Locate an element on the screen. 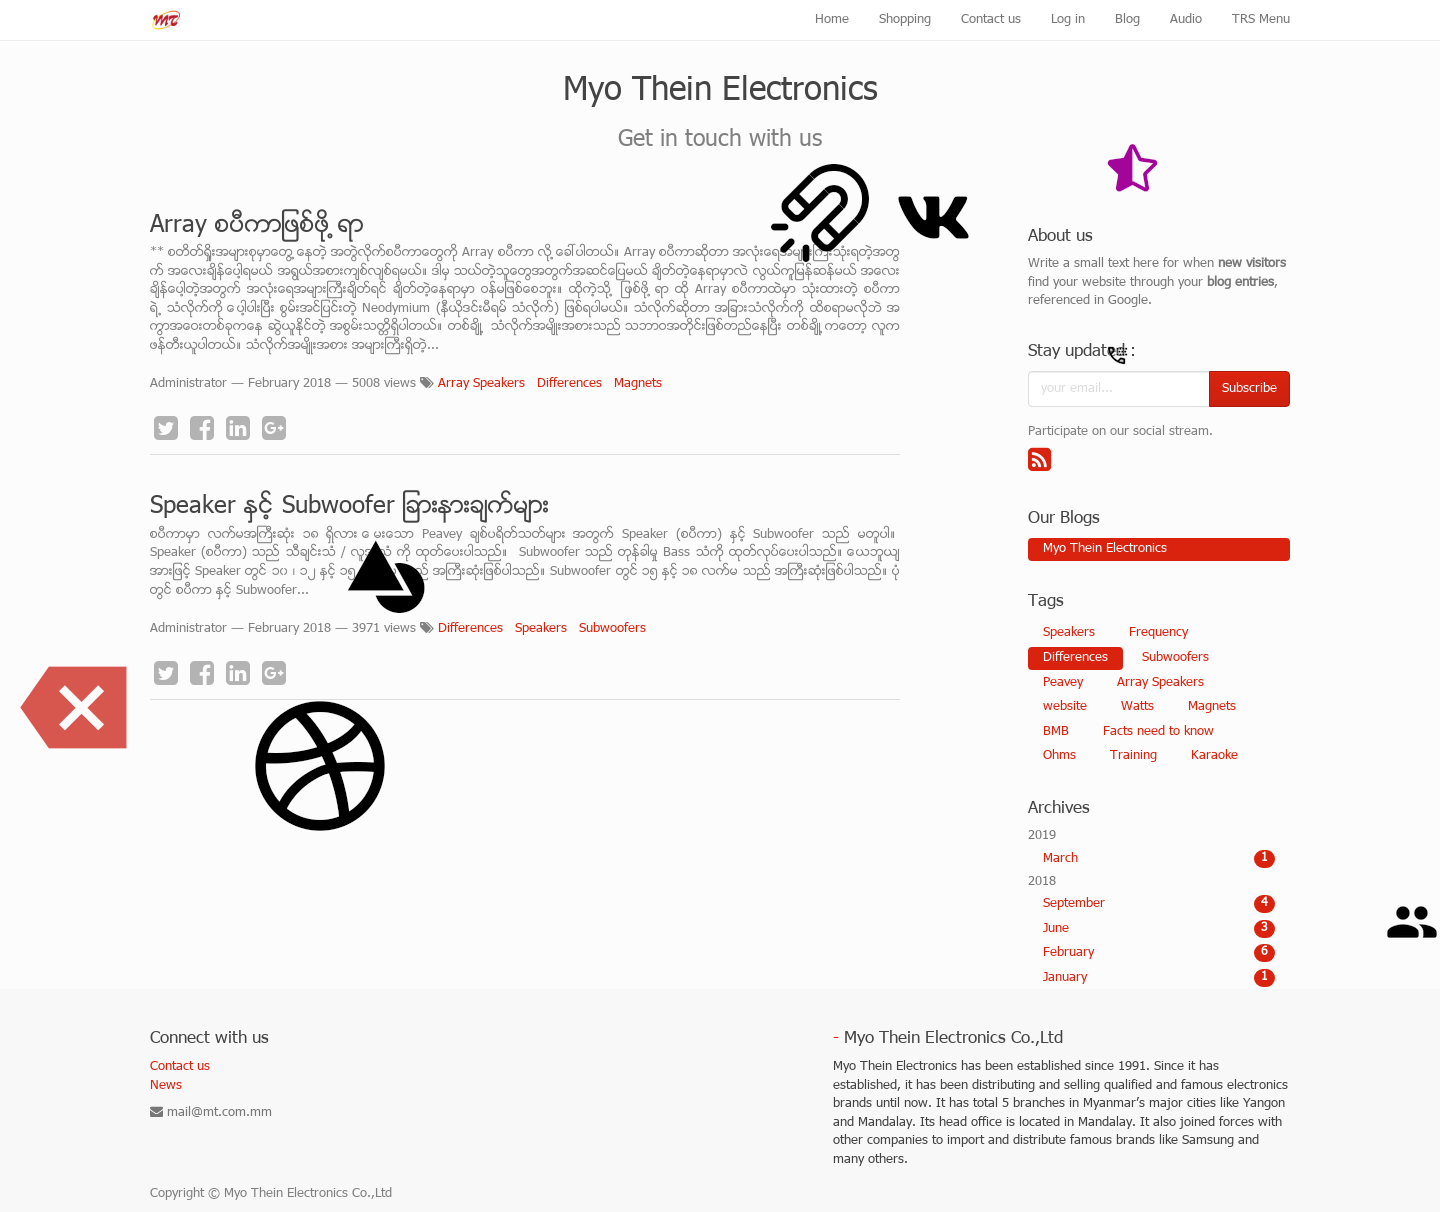 This screenshot has height=1212, width=1440. attract or pull related items together is located at coordinates (820, 213).